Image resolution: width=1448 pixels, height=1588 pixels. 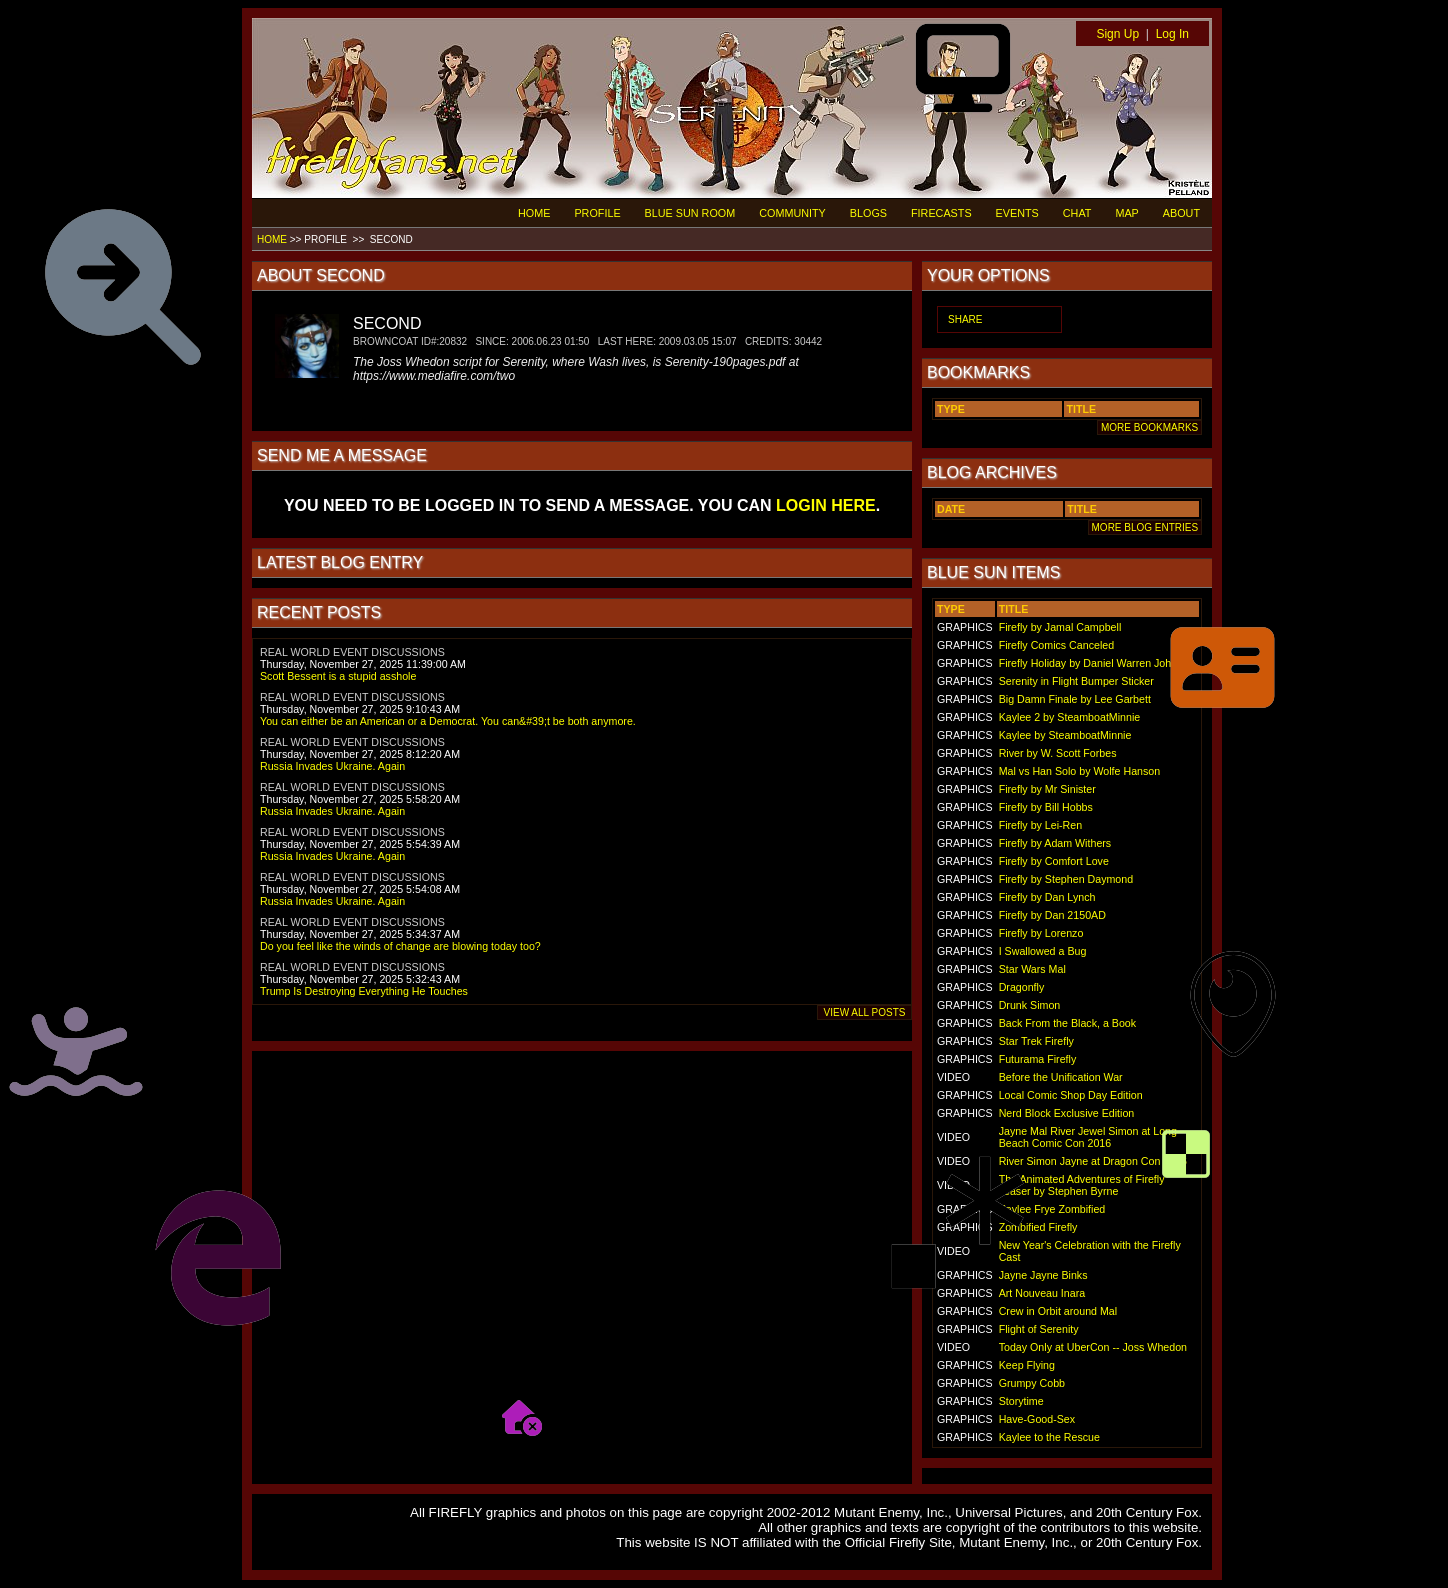 I want to click on delicious social bookmarking service logo, so click(x=1186, y=1154).